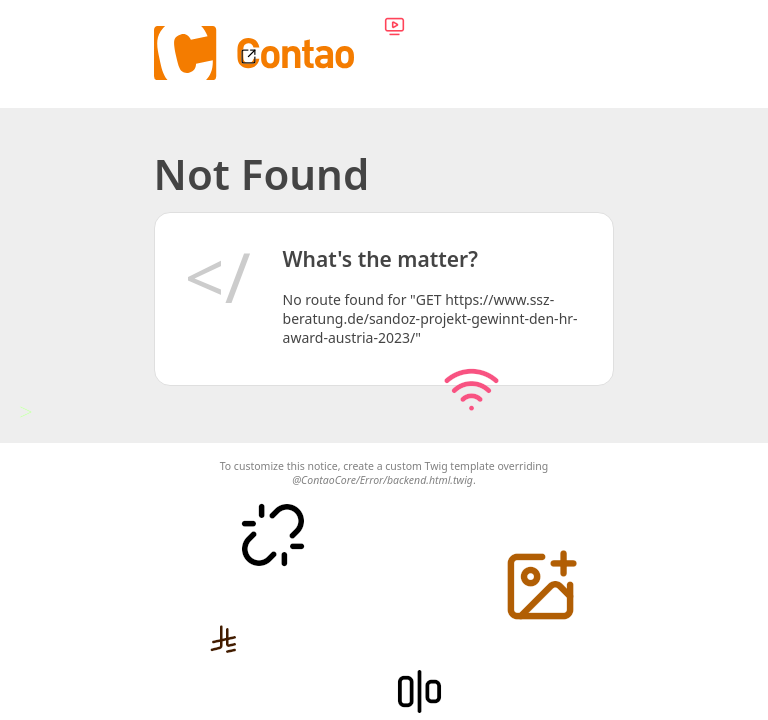 This screenshot has width=768, height=720. What do you see at coordinates (540, 586) in the screenshot?
I see `add a new image or photo` at bounding box center [540, 586].